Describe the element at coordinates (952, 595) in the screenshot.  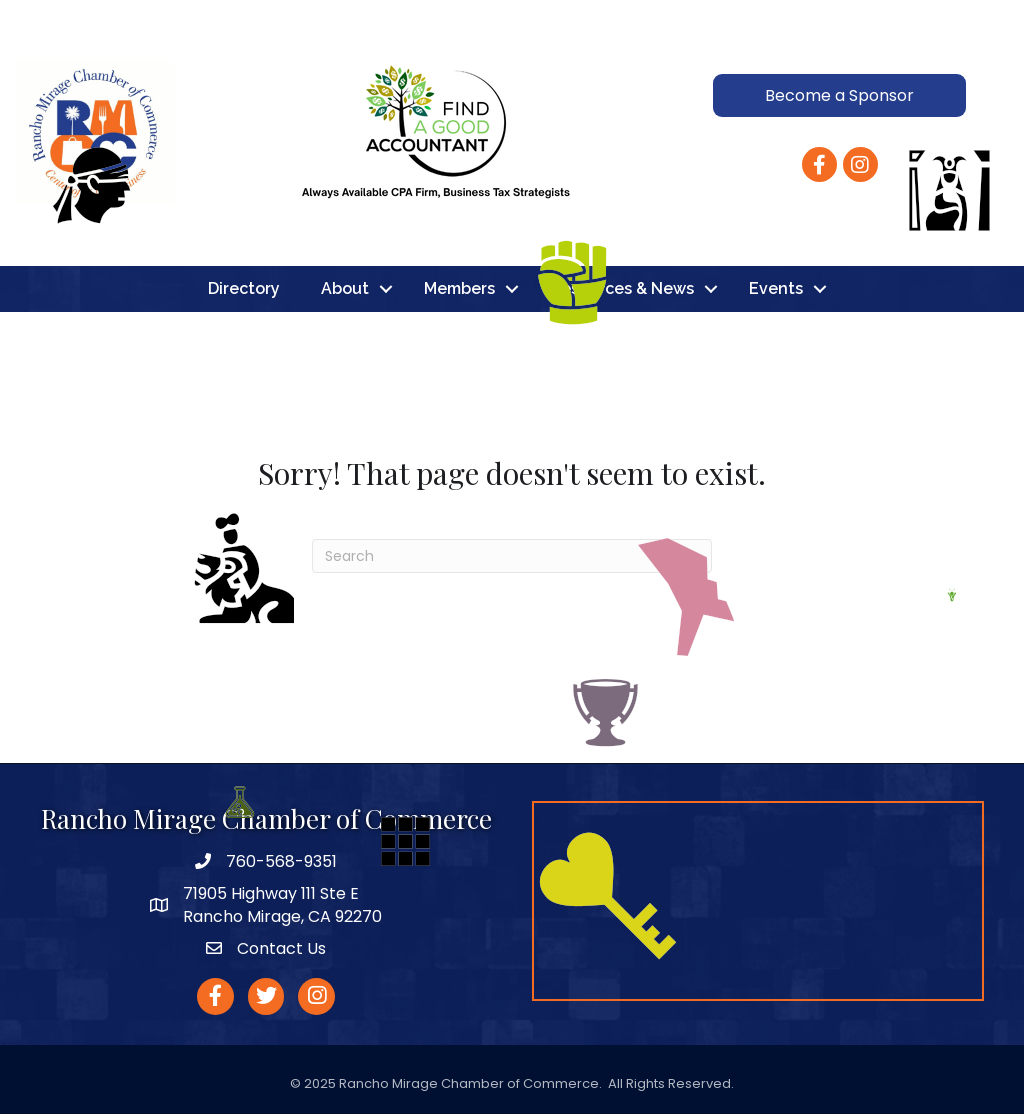
I see `cobra character or enemy type in a game` at that location.